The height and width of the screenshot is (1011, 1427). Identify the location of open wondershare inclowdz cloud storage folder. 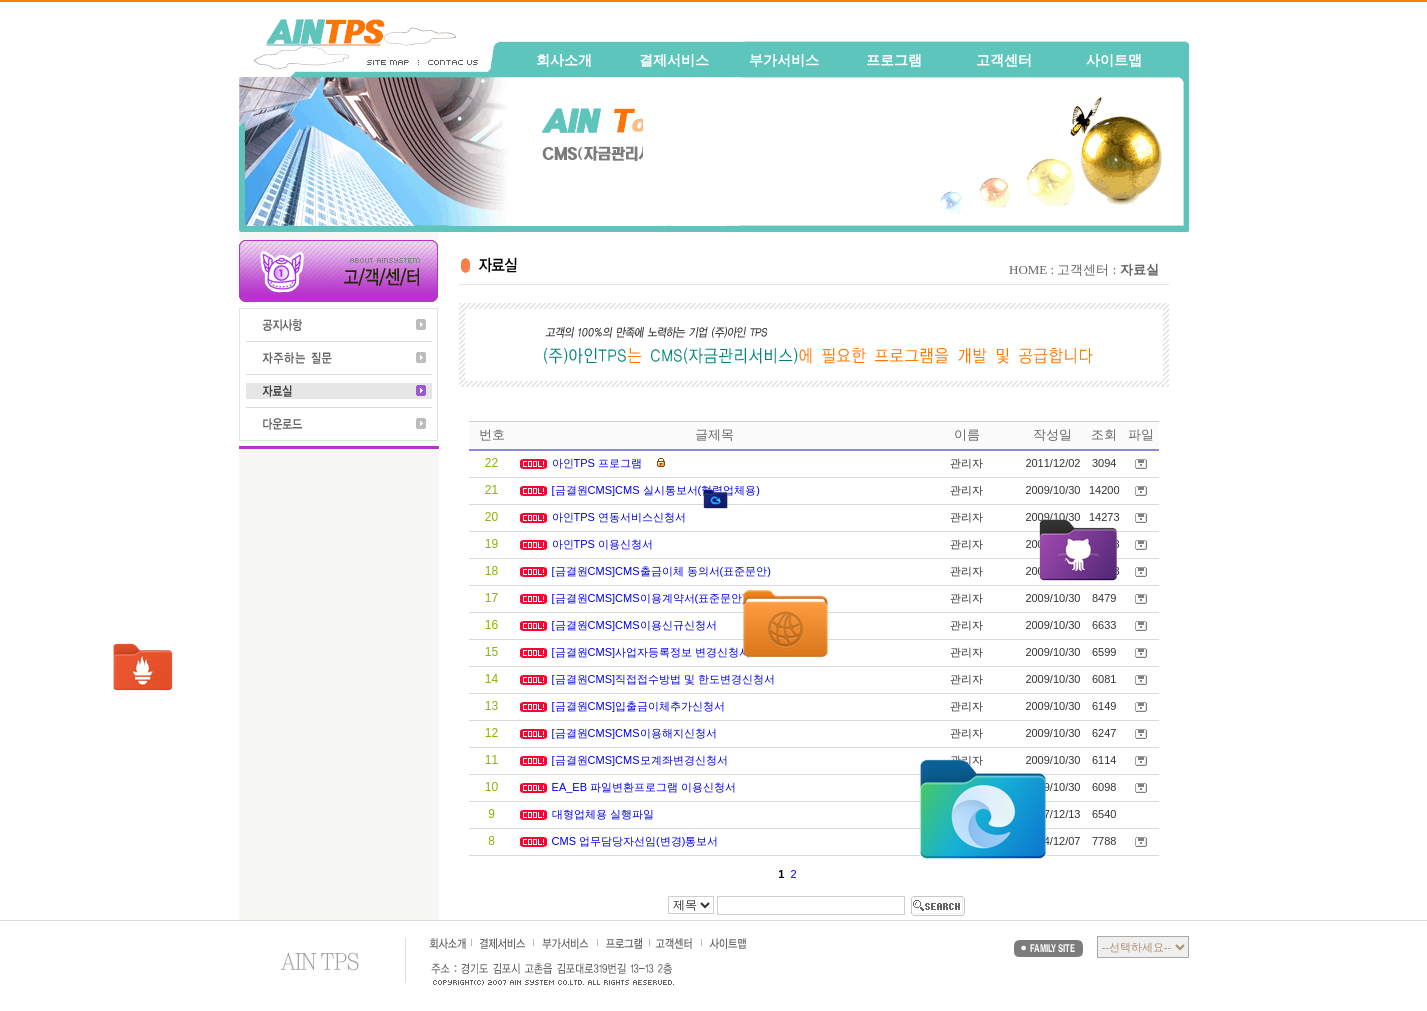
(715, 499).